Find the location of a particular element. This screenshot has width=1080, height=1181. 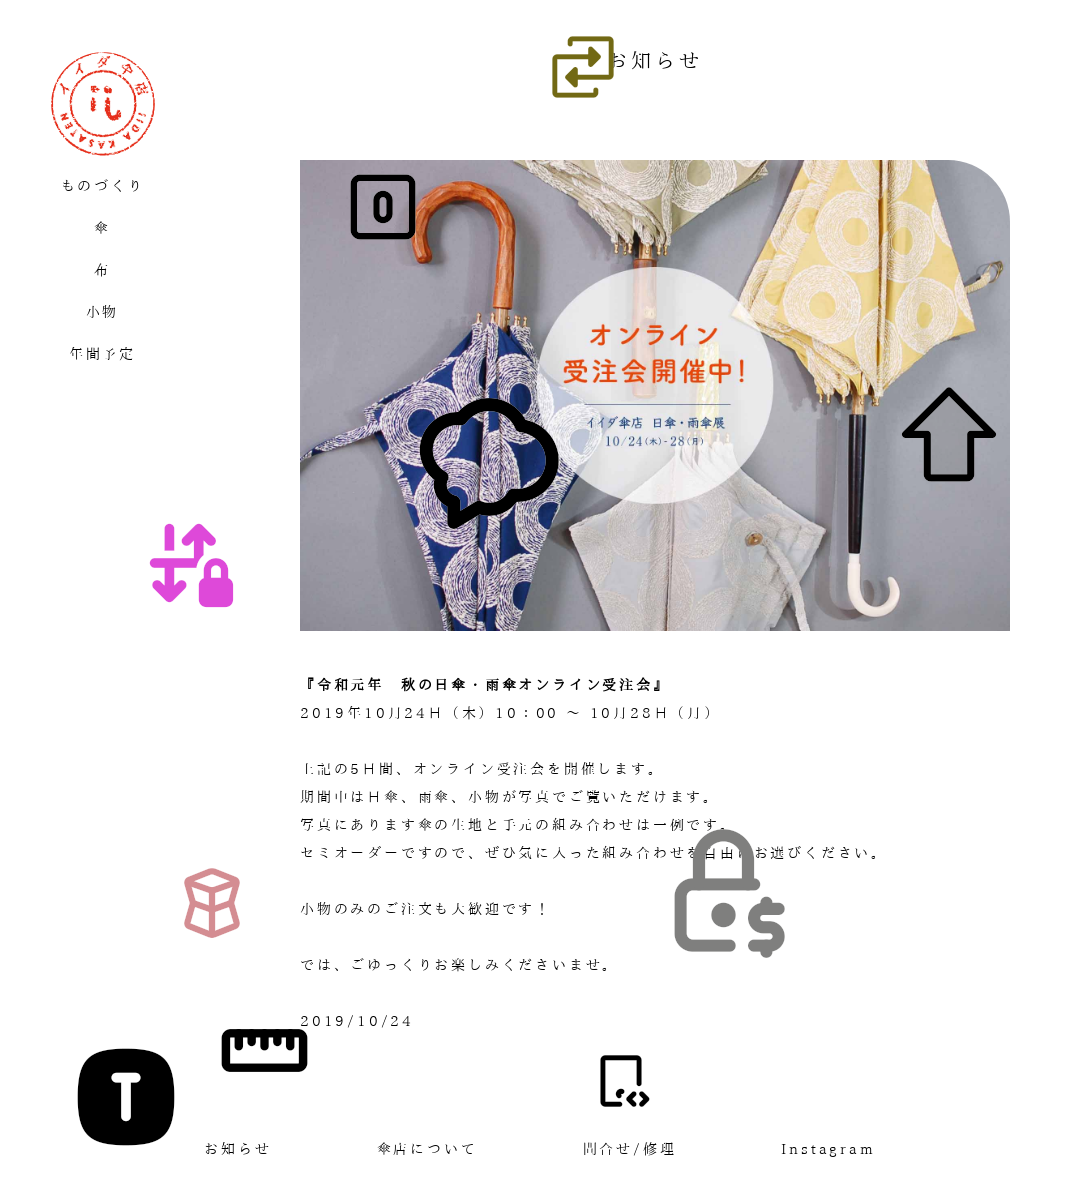

indicates content requires payment to access is located at coordinates (723, 890).